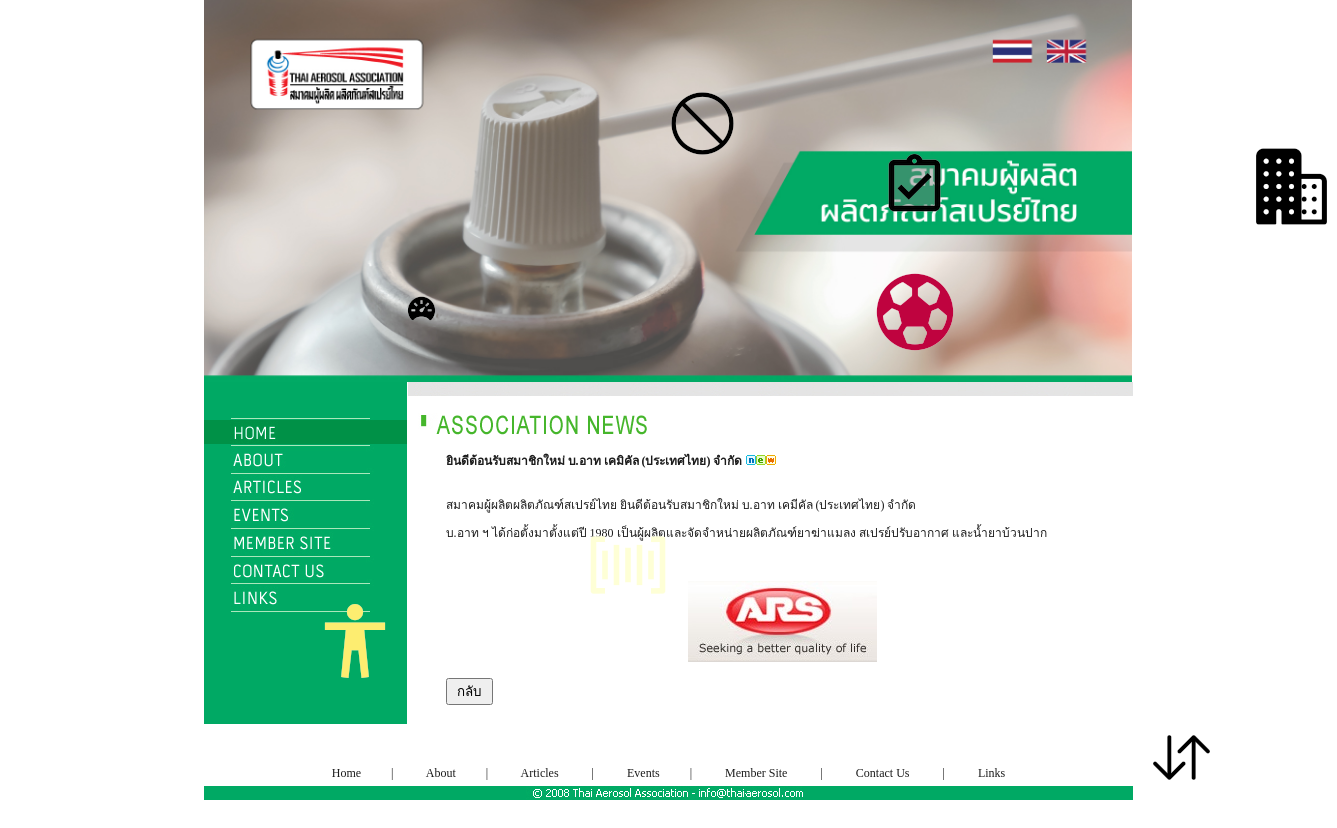 The width and height of the screenshot is (1337, 828). Describe the element at coordinates (355, 641) in the screenshot. I see `accessibility settings` at that location.